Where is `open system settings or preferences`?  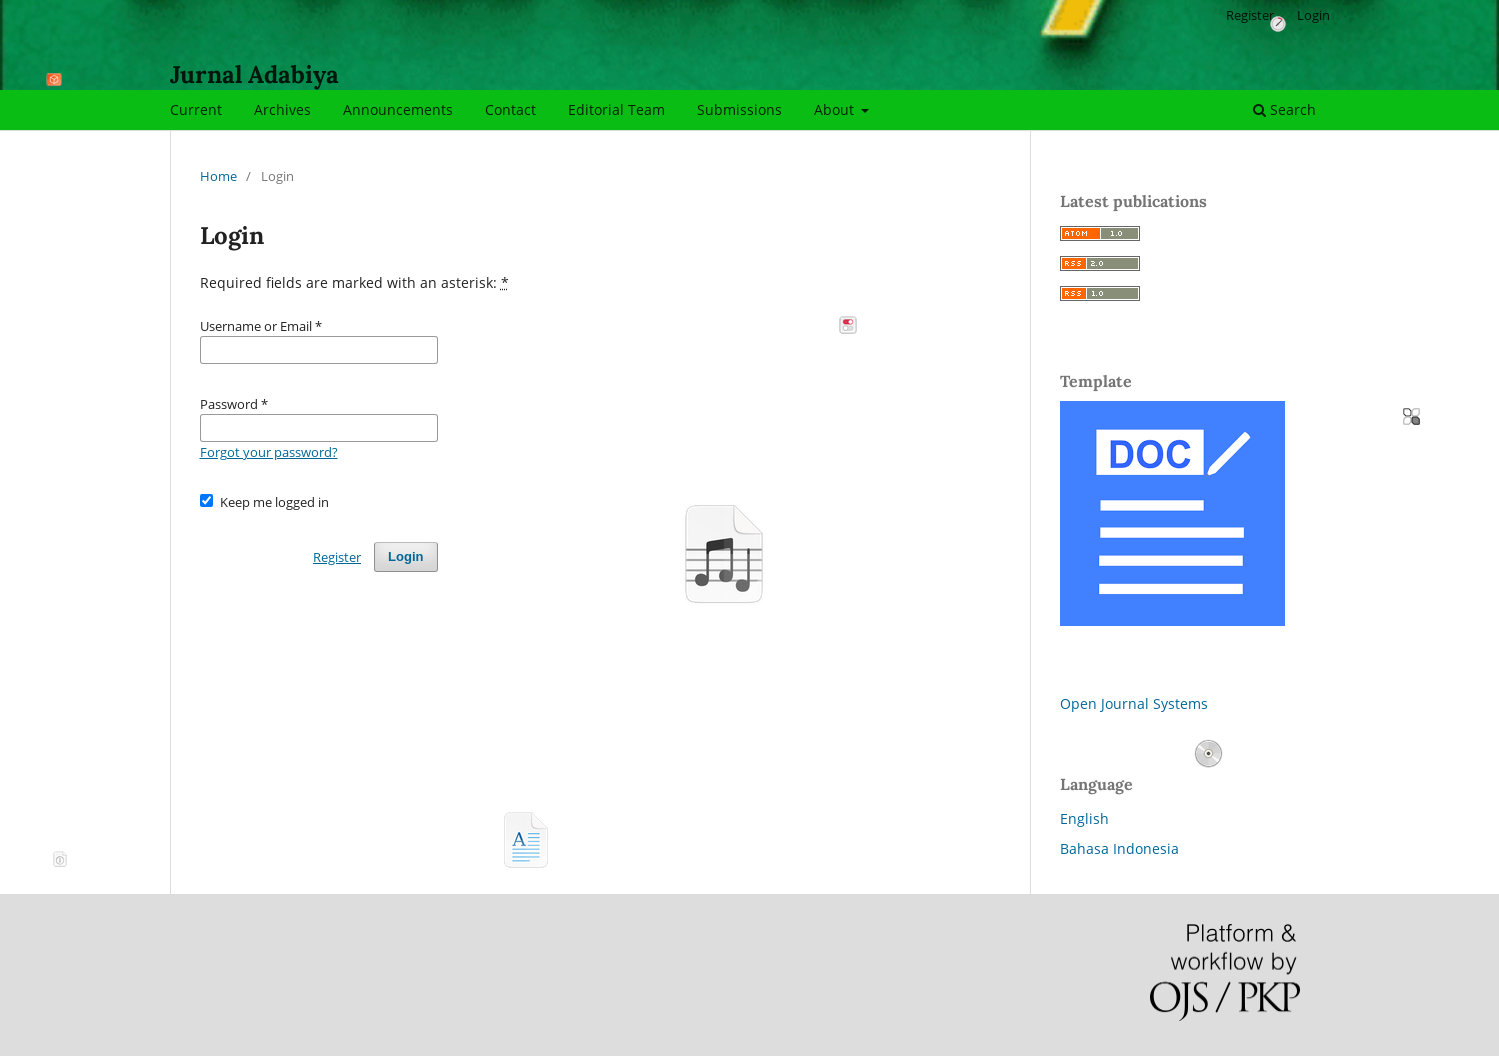 open system settings or preferences is located at coordinates (848, 325).